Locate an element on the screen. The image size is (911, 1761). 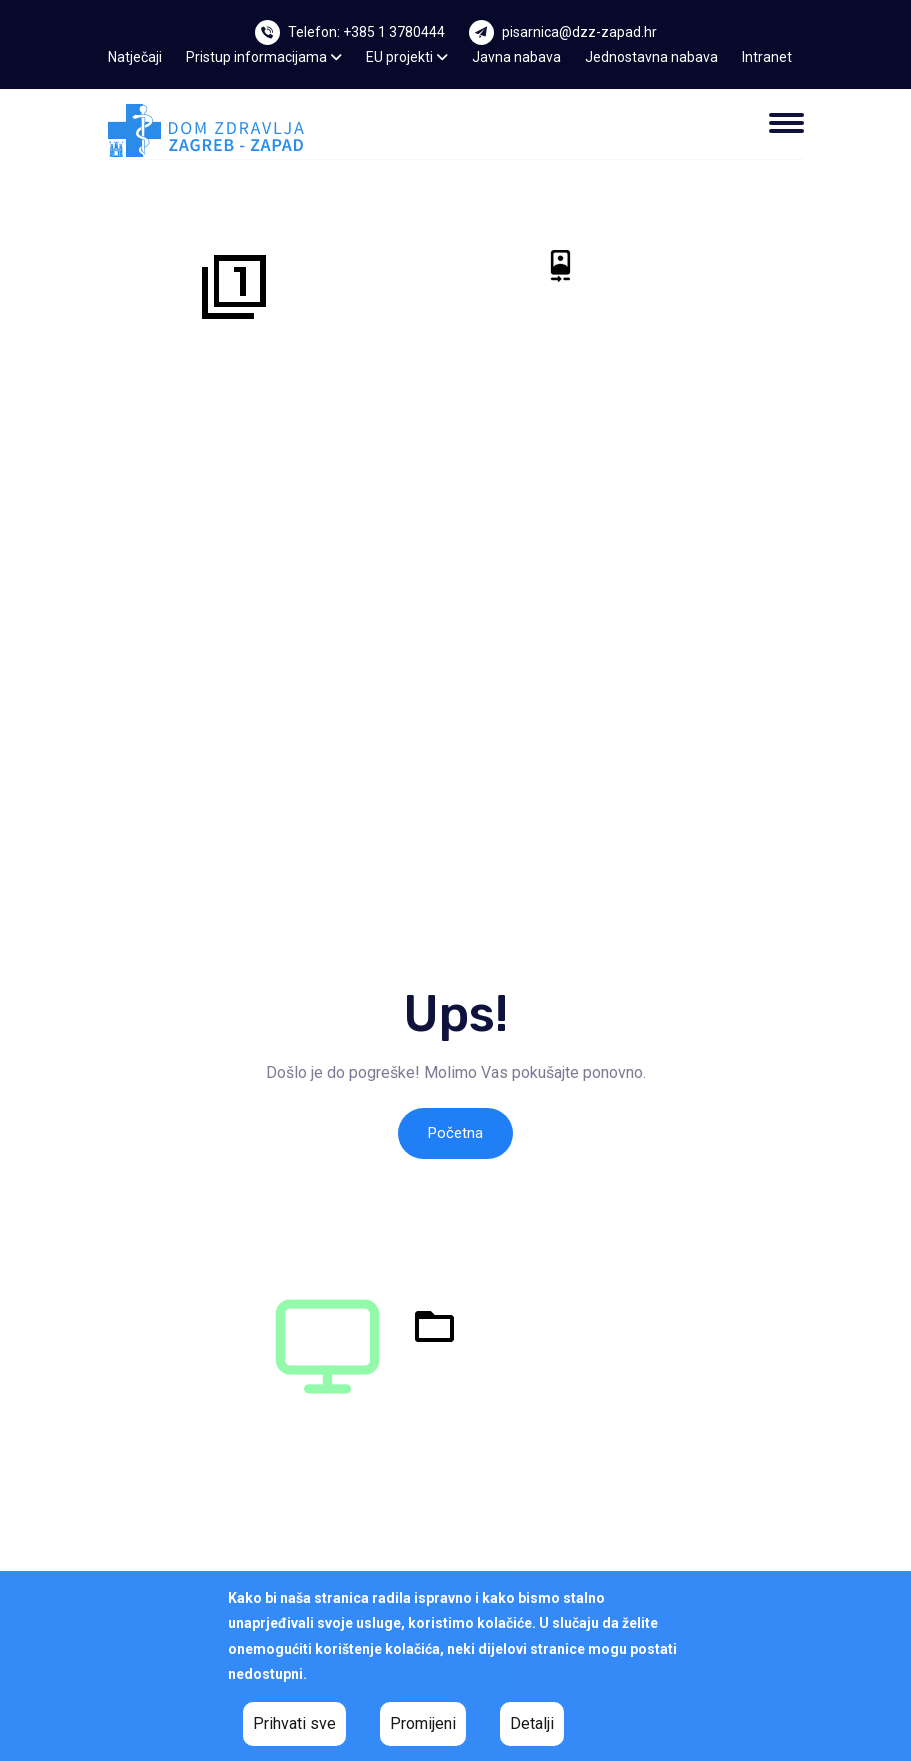
open or access a folder is located at coordinates (434, 1326).